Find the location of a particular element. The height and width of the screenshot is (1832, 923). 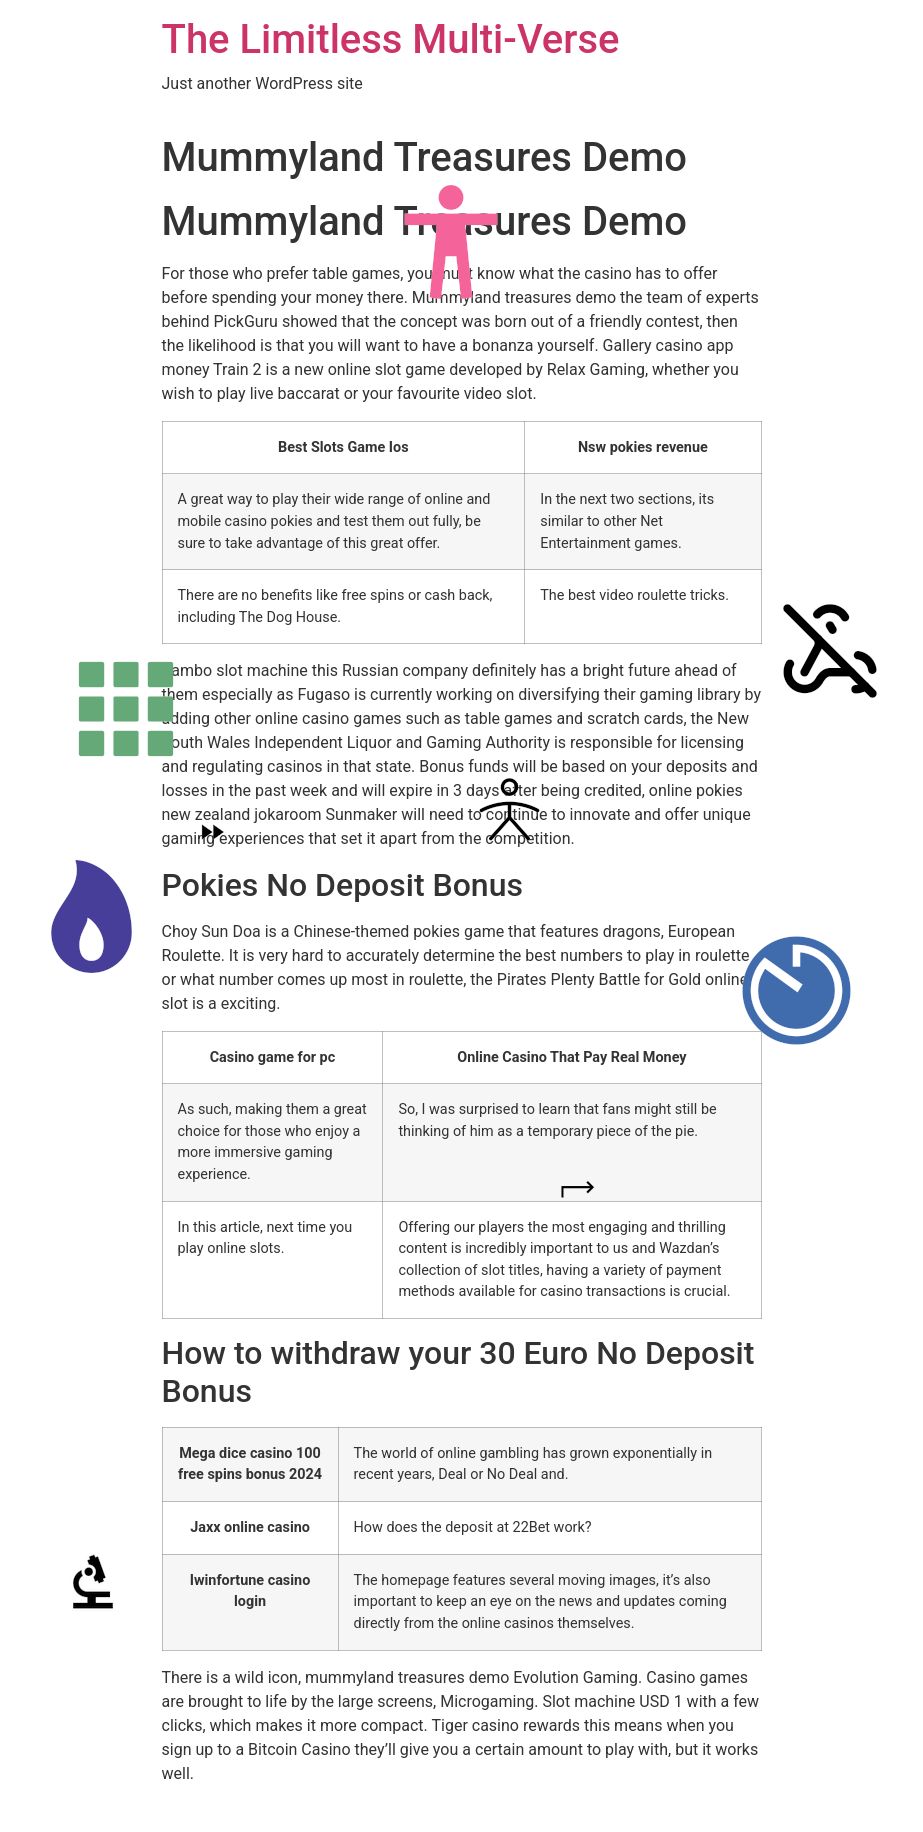

access biotech or laboratory features is located at coordinates (93, 1583).